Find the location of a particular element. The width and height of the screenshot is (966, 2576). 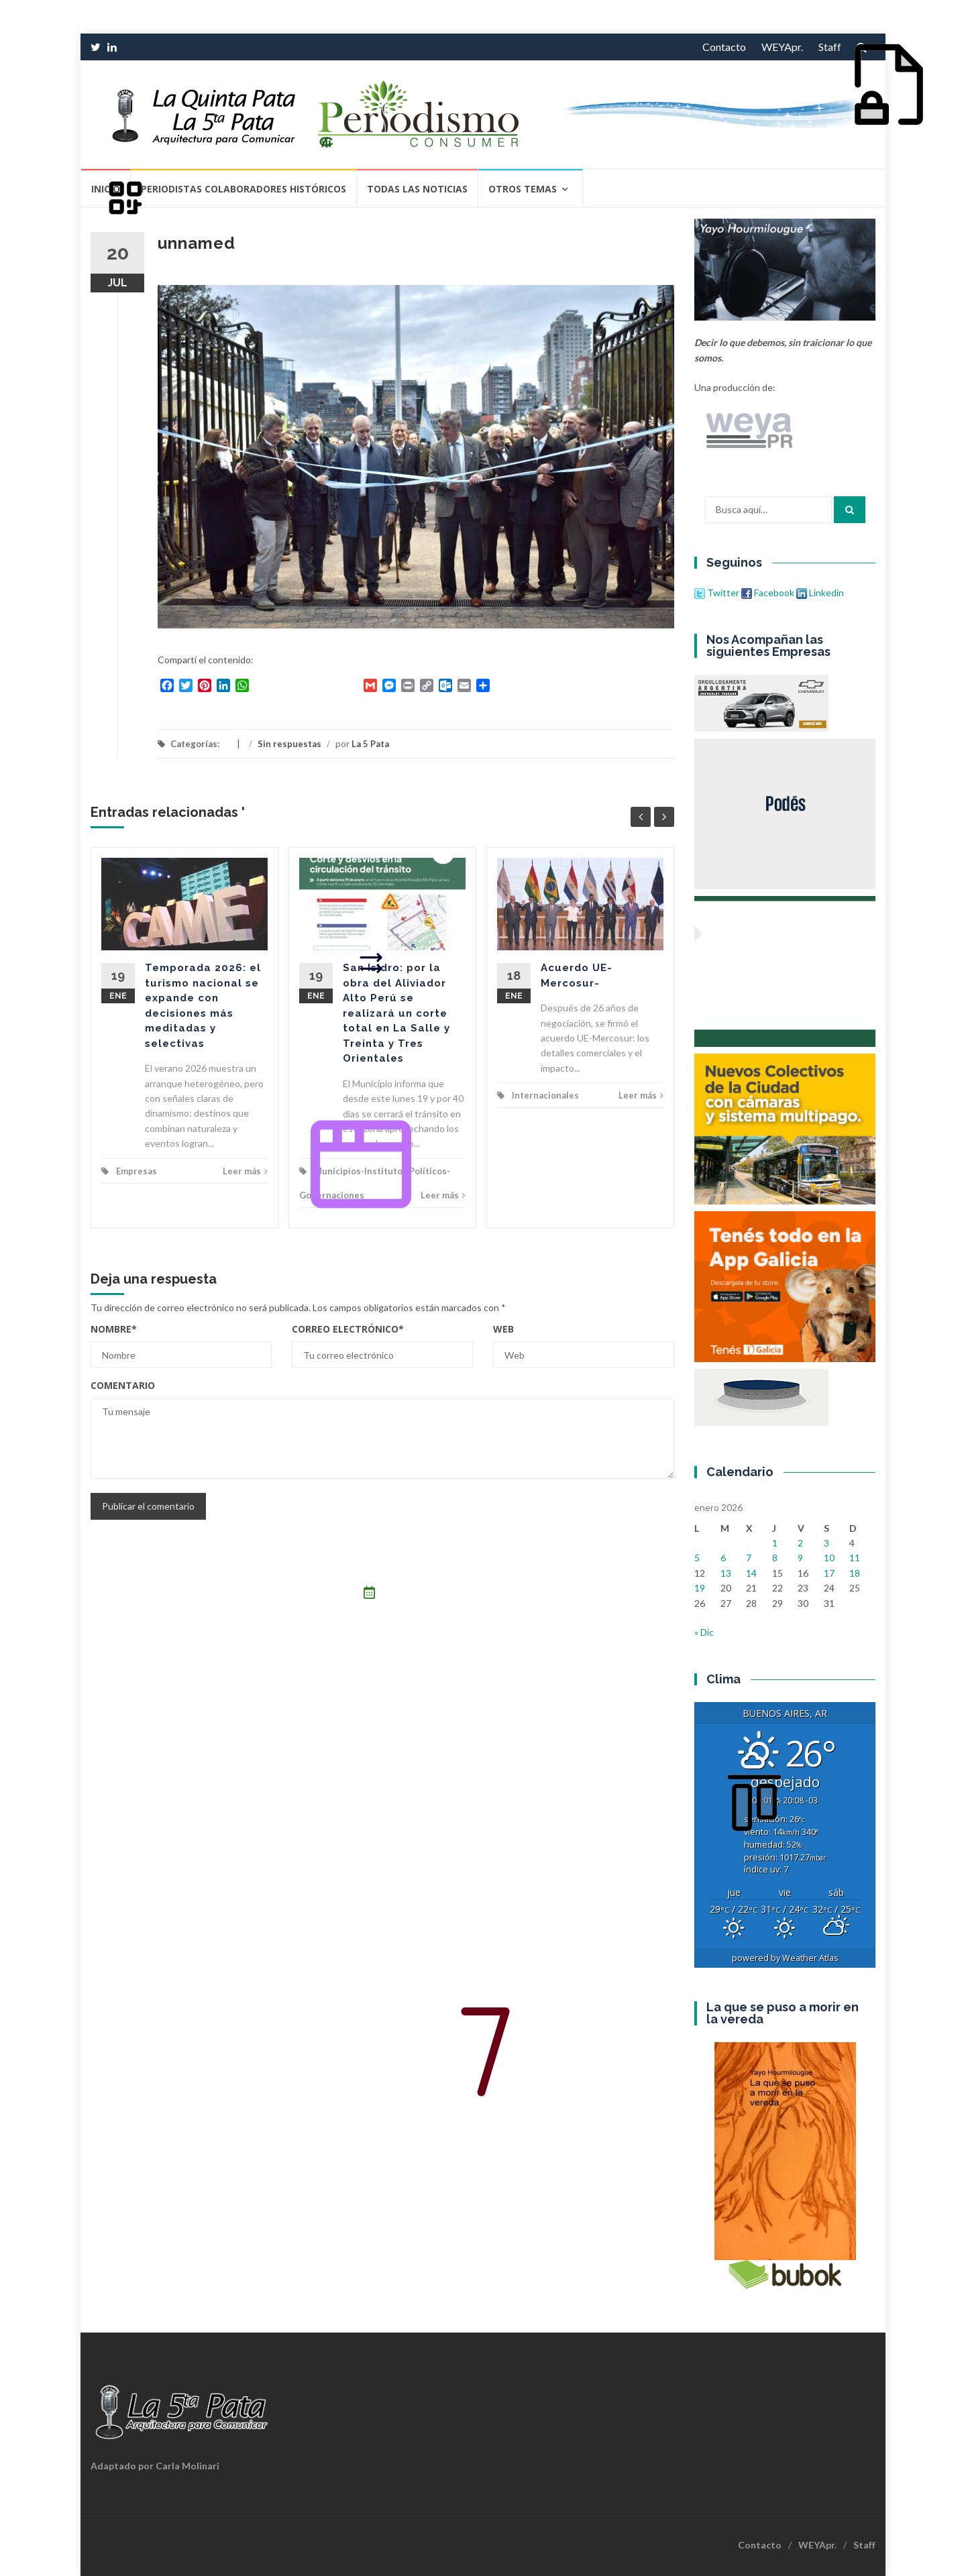

view calendar or schedule is located at coordinates (369, 1592).